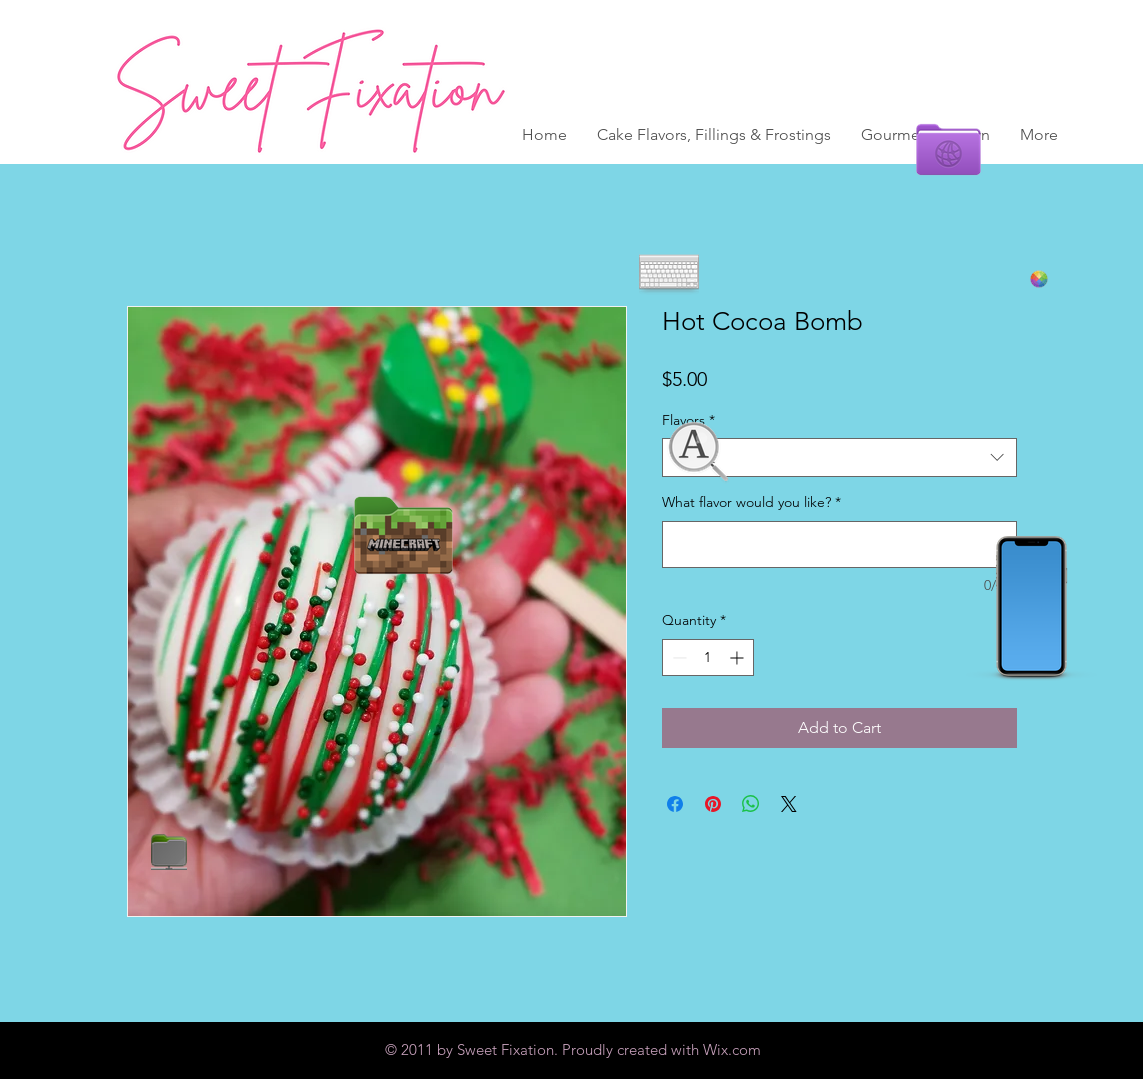 The width and height of the screenshot is (1143, 1079). I want to click on open color management settings, so click(1039, 279).